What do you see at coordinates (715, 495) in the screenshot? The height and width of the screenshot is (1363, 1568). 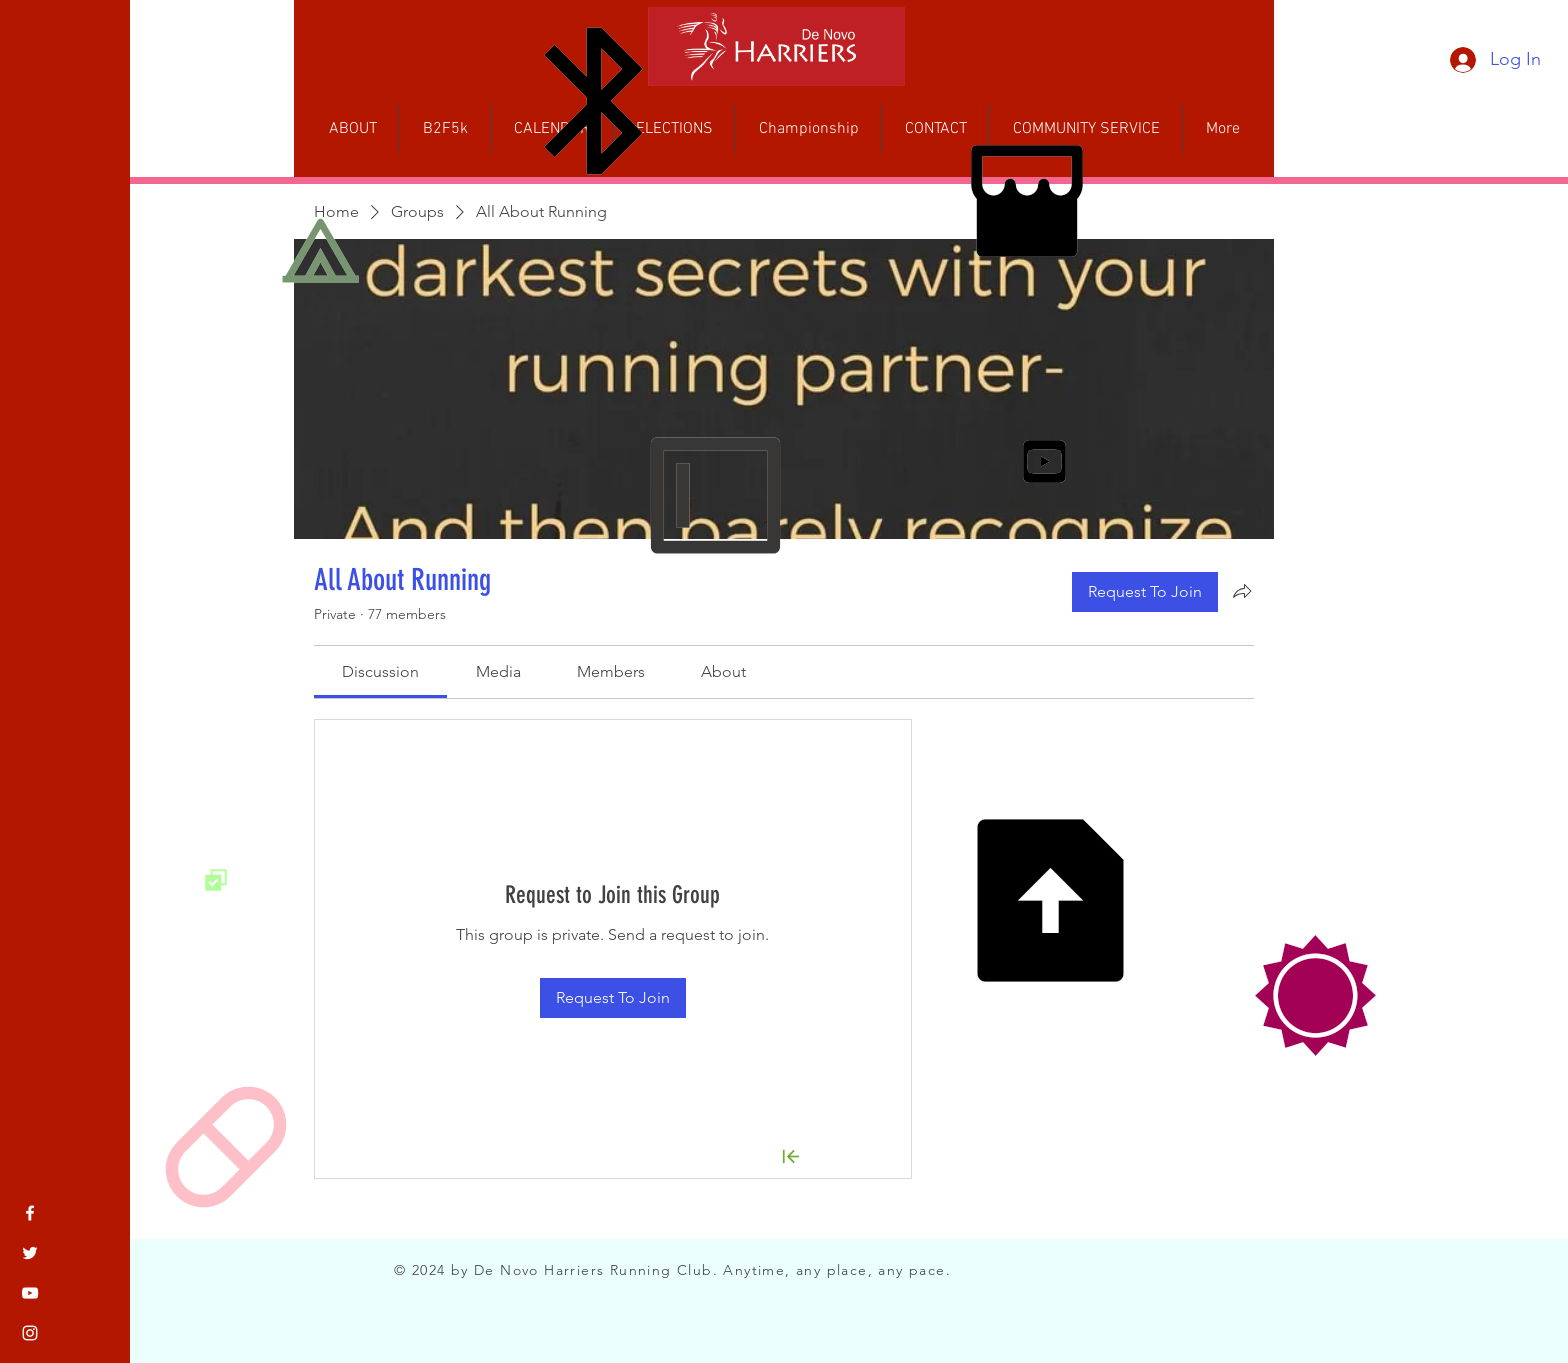 I see `switch to left sidebar layout` at bounding box center [715, 495].